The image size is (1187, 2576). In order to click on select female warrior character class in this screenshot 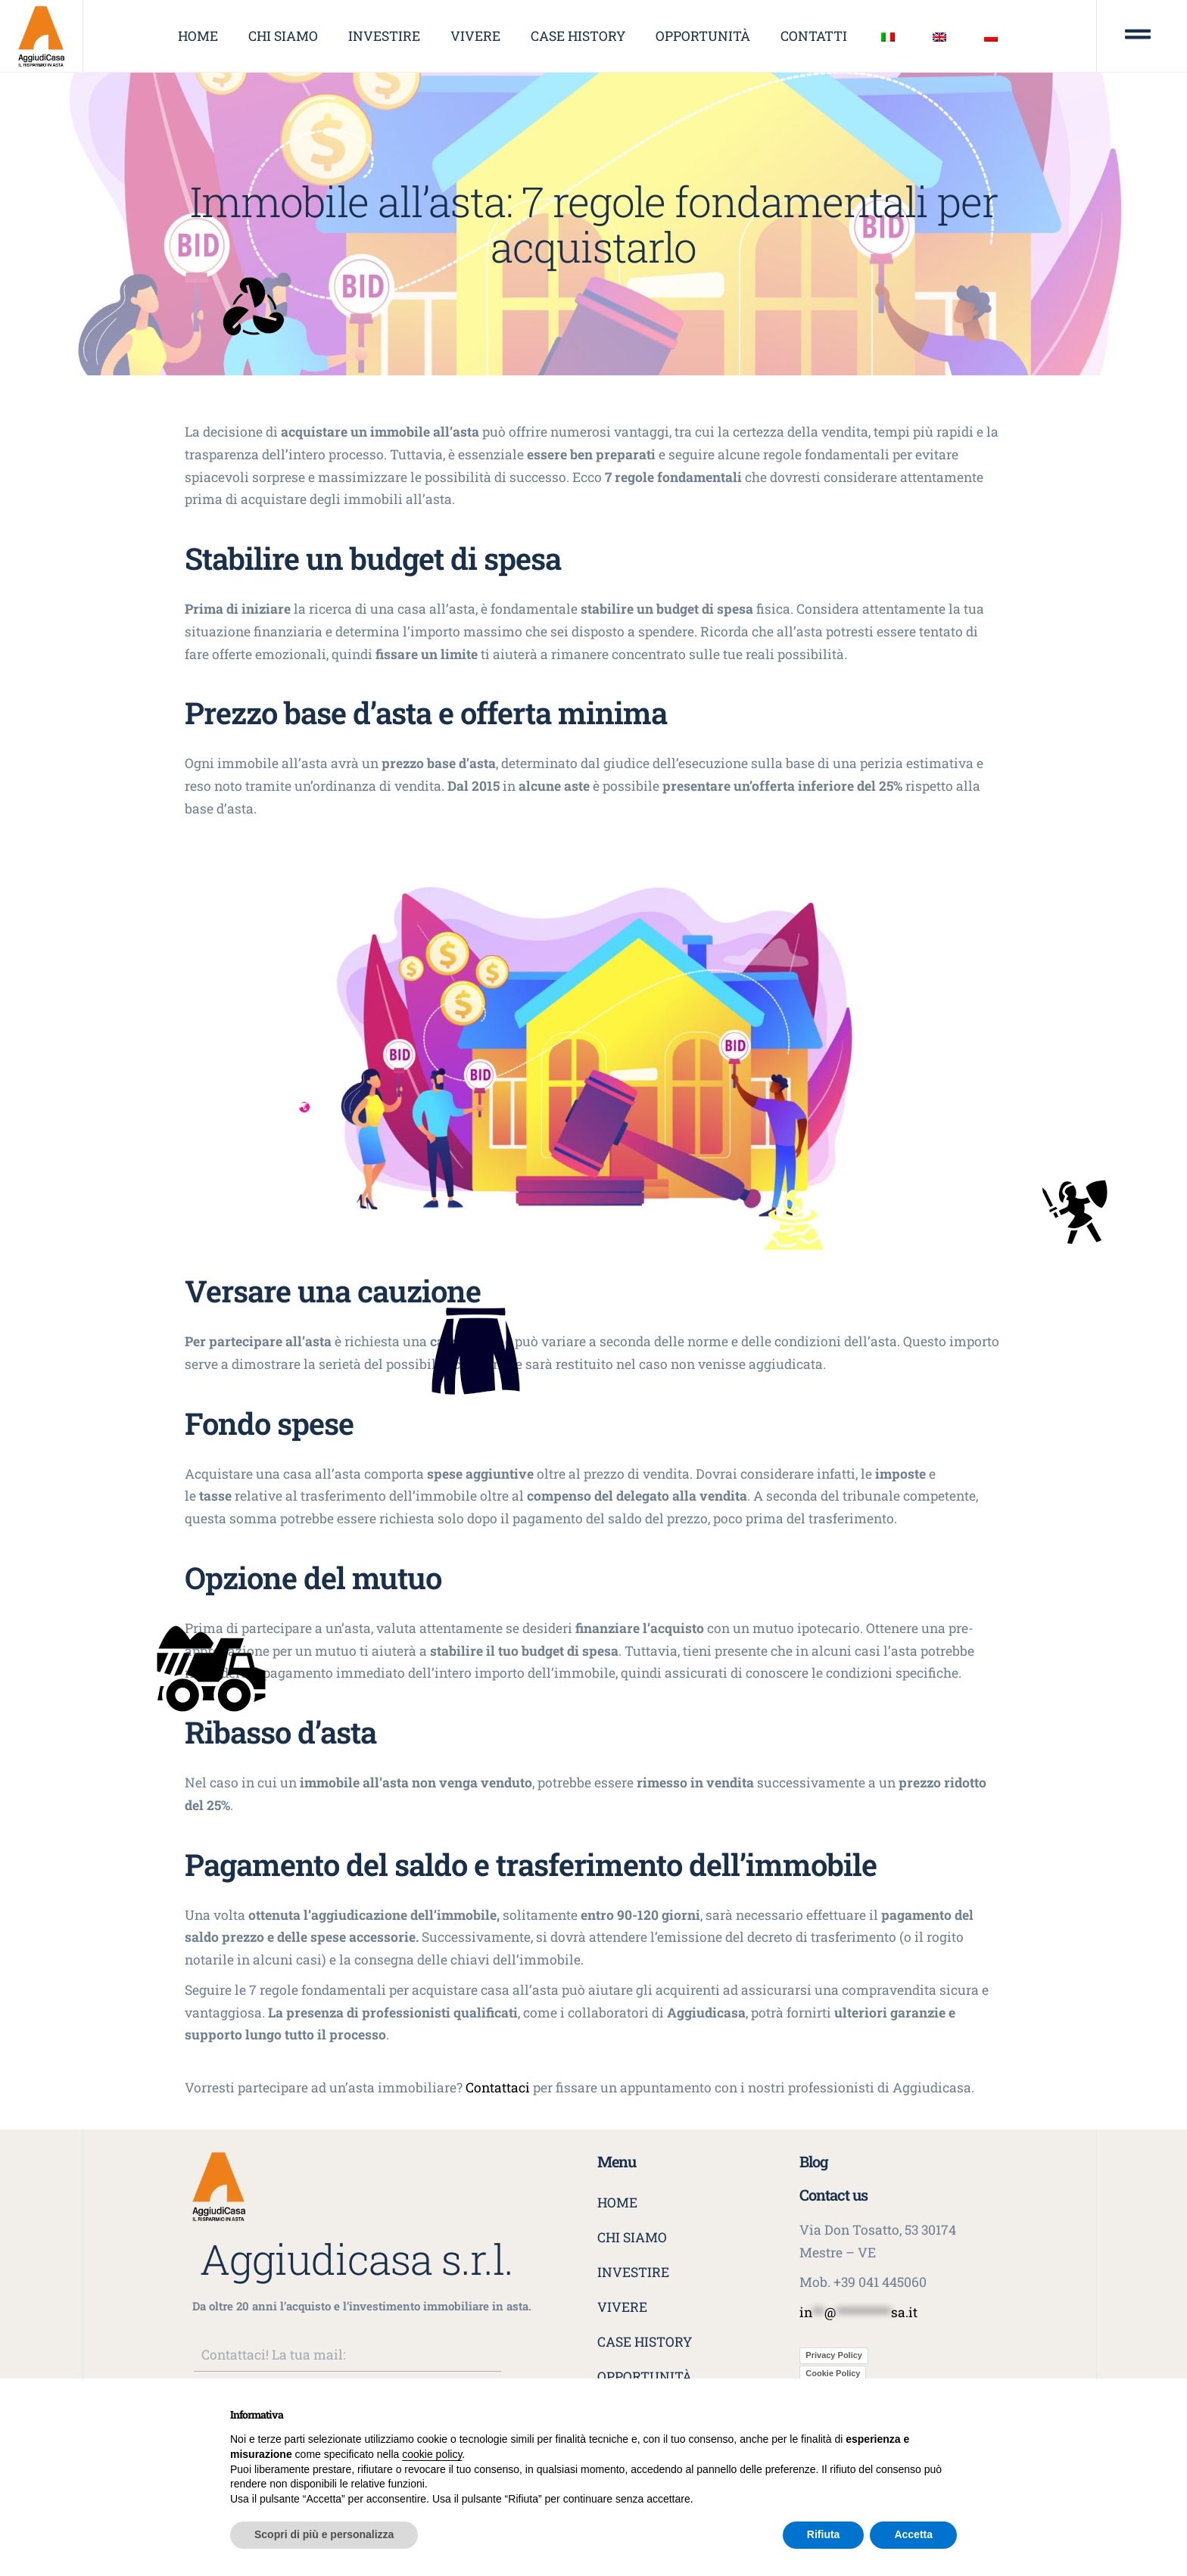, I will do `click(1076, 1211)`.